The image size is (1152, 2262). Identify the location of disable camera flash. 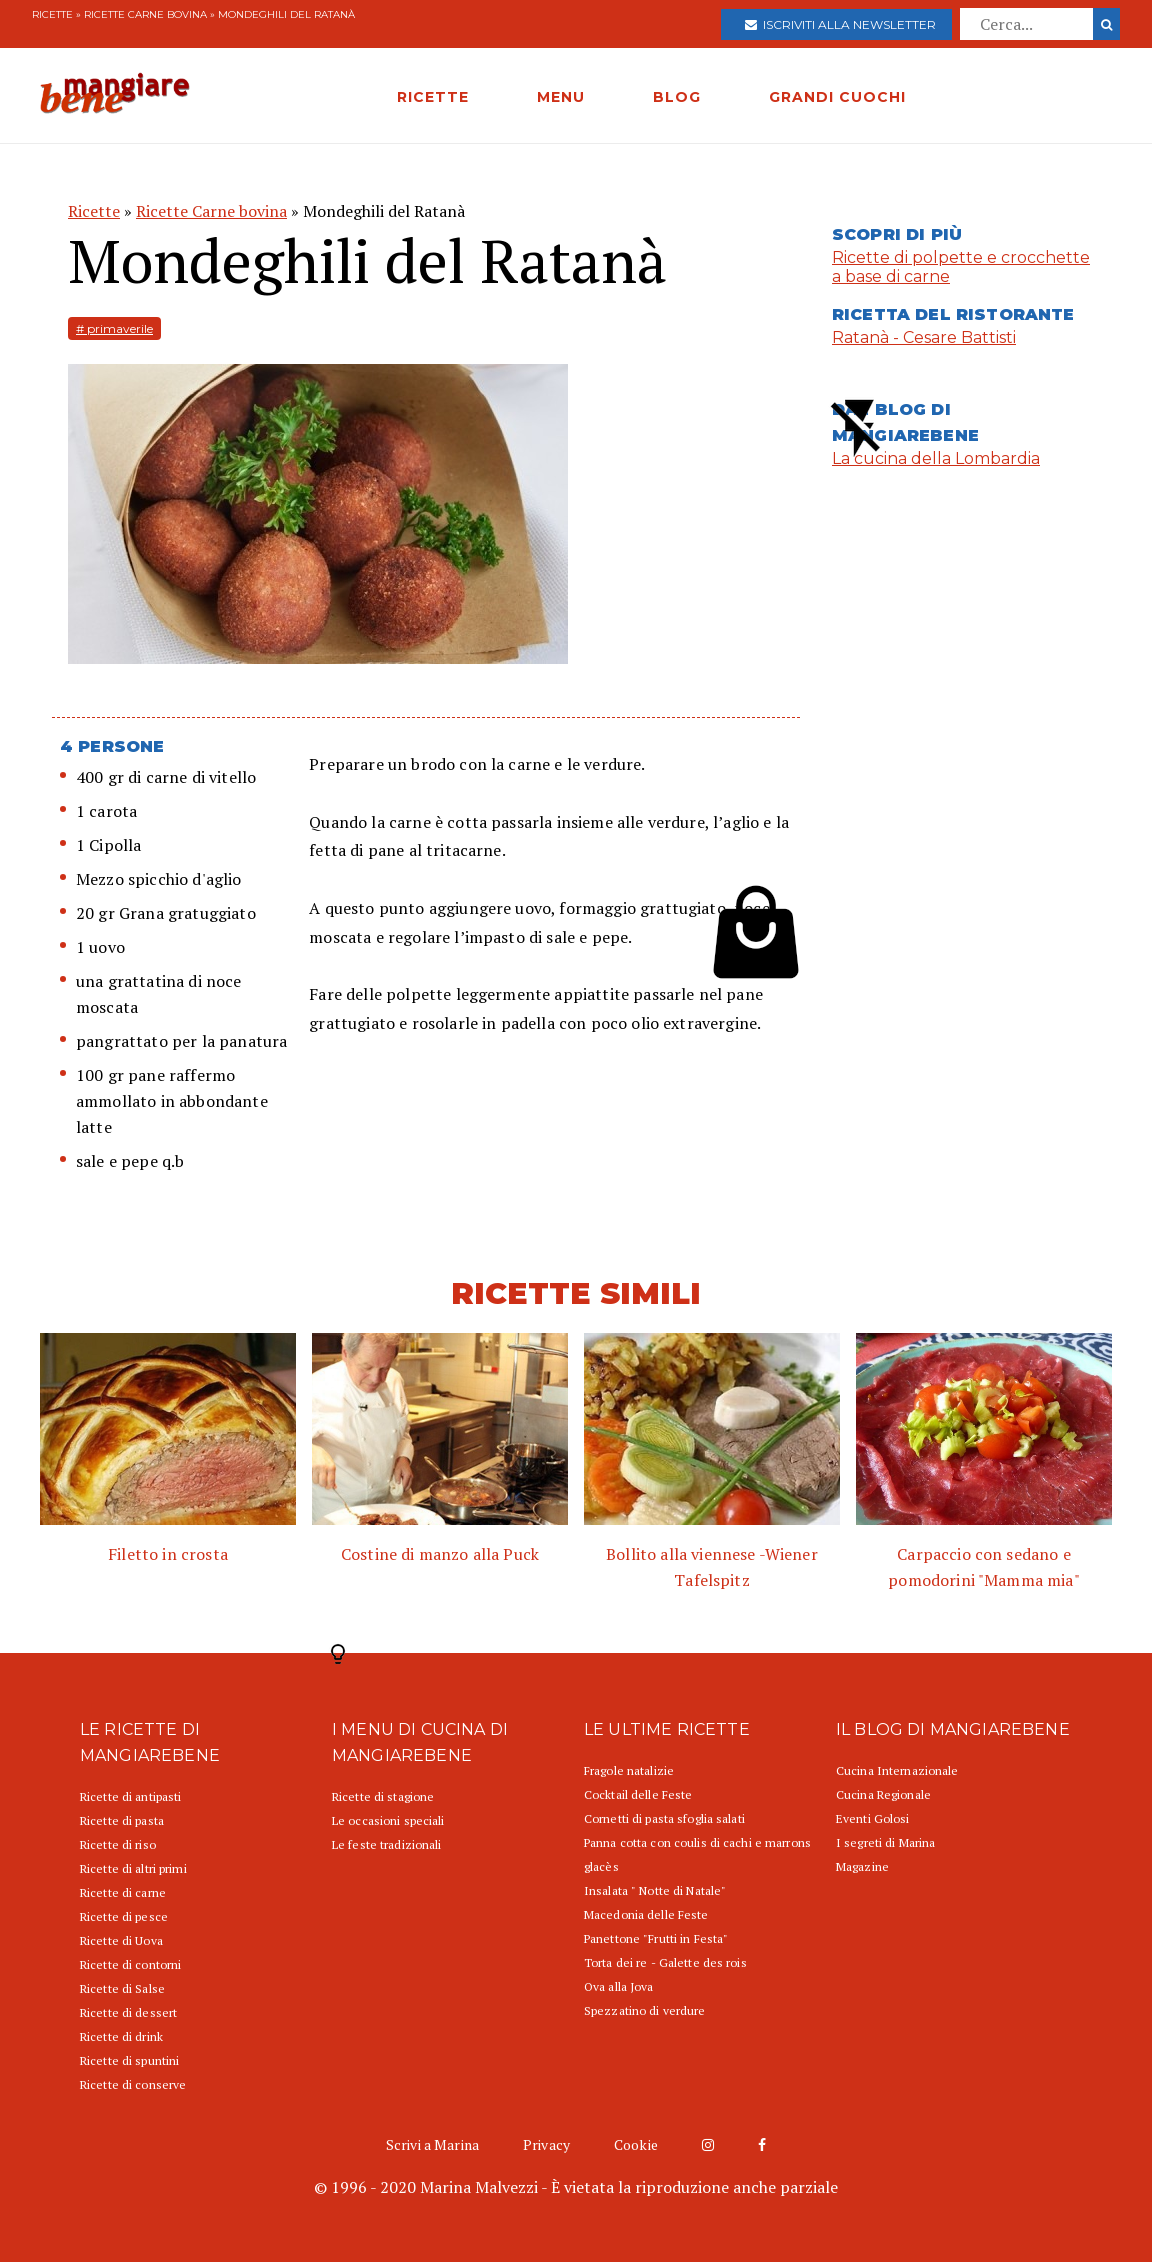
(859, 428).